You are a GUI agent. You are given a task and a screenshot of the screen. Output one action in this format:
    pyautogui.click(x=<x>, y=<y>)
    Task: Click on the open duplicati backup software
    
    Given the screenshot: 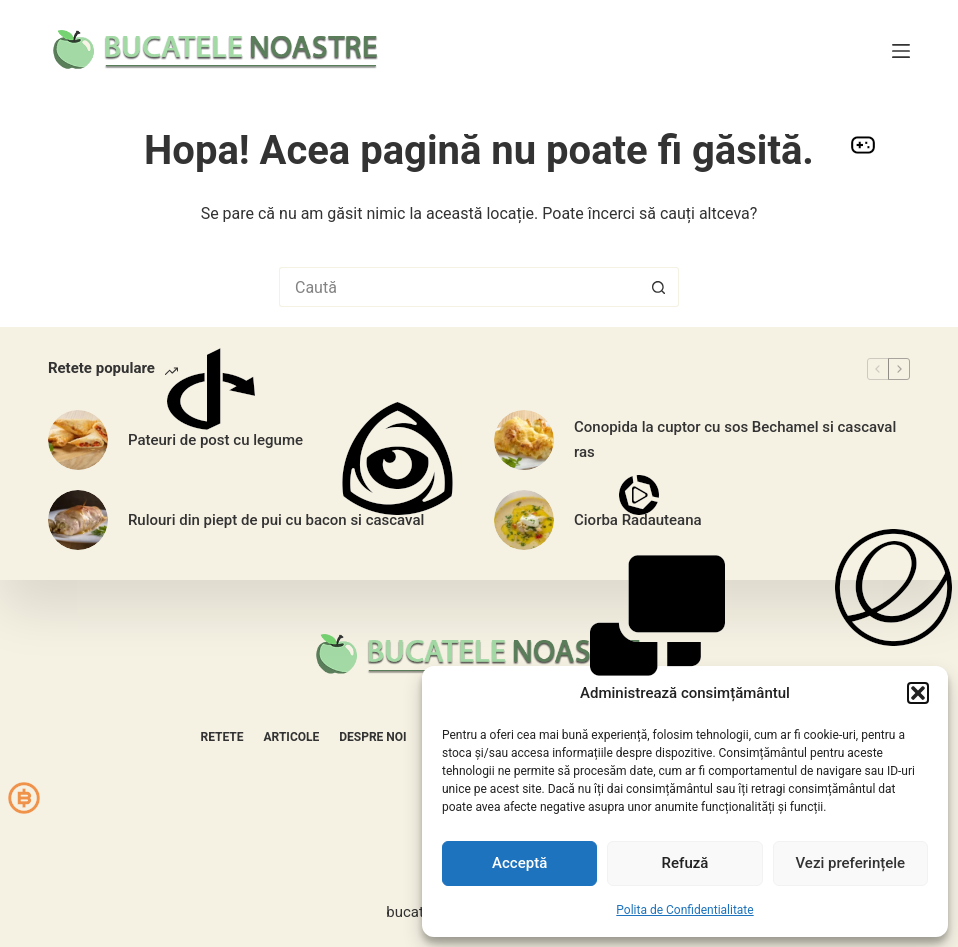 What is the action you would take?
    pyautogui.click(x=657, y=615)
    